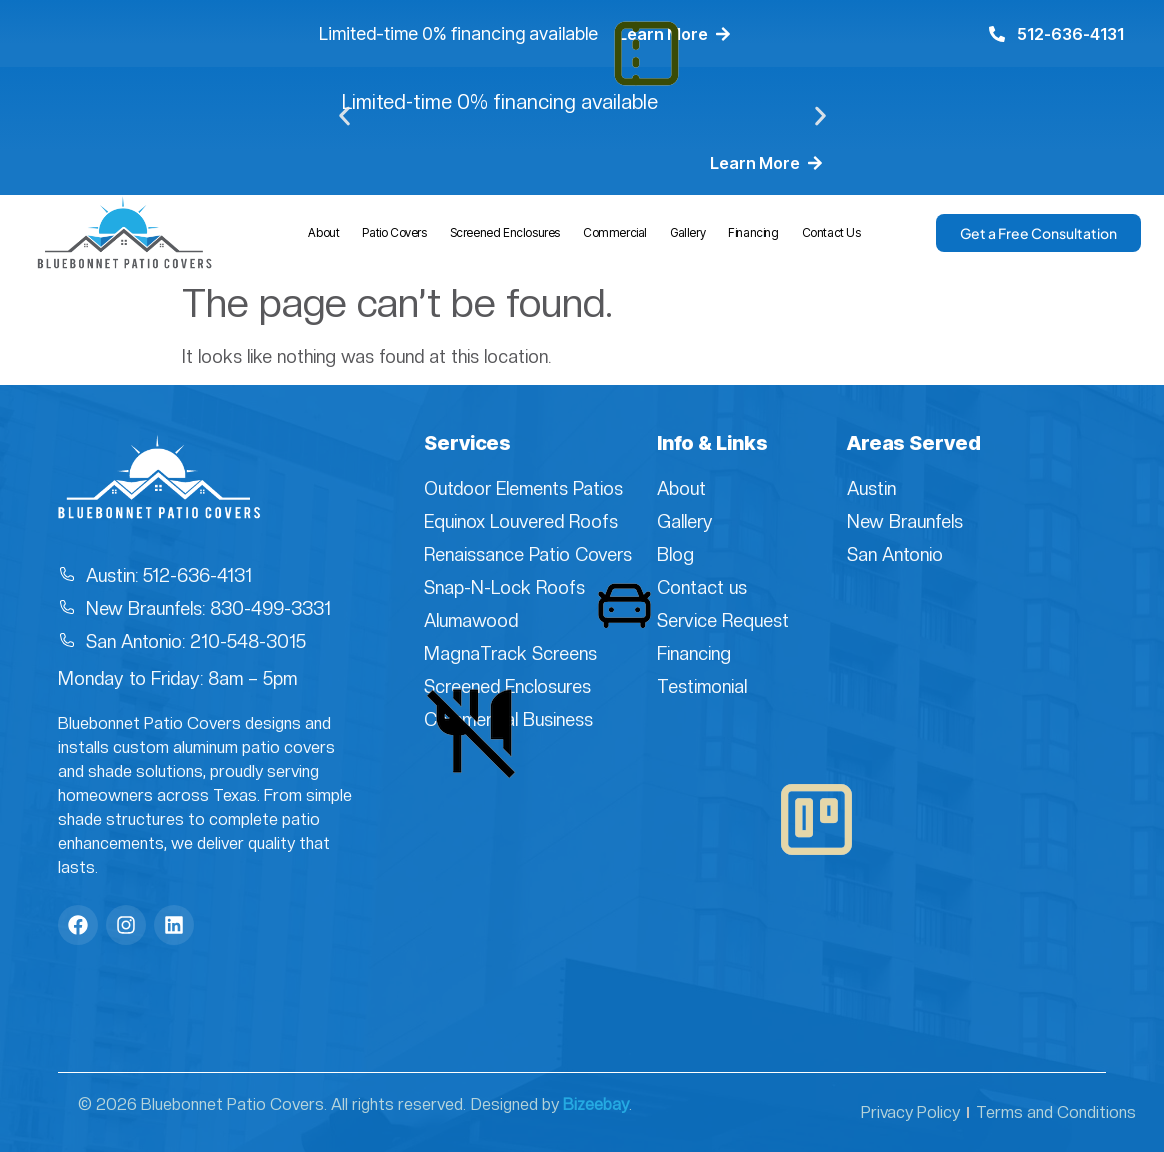 The width and height of the screenshot is (1164, 1152). I want to click on indicates no food or meals available, so click(474, 731).